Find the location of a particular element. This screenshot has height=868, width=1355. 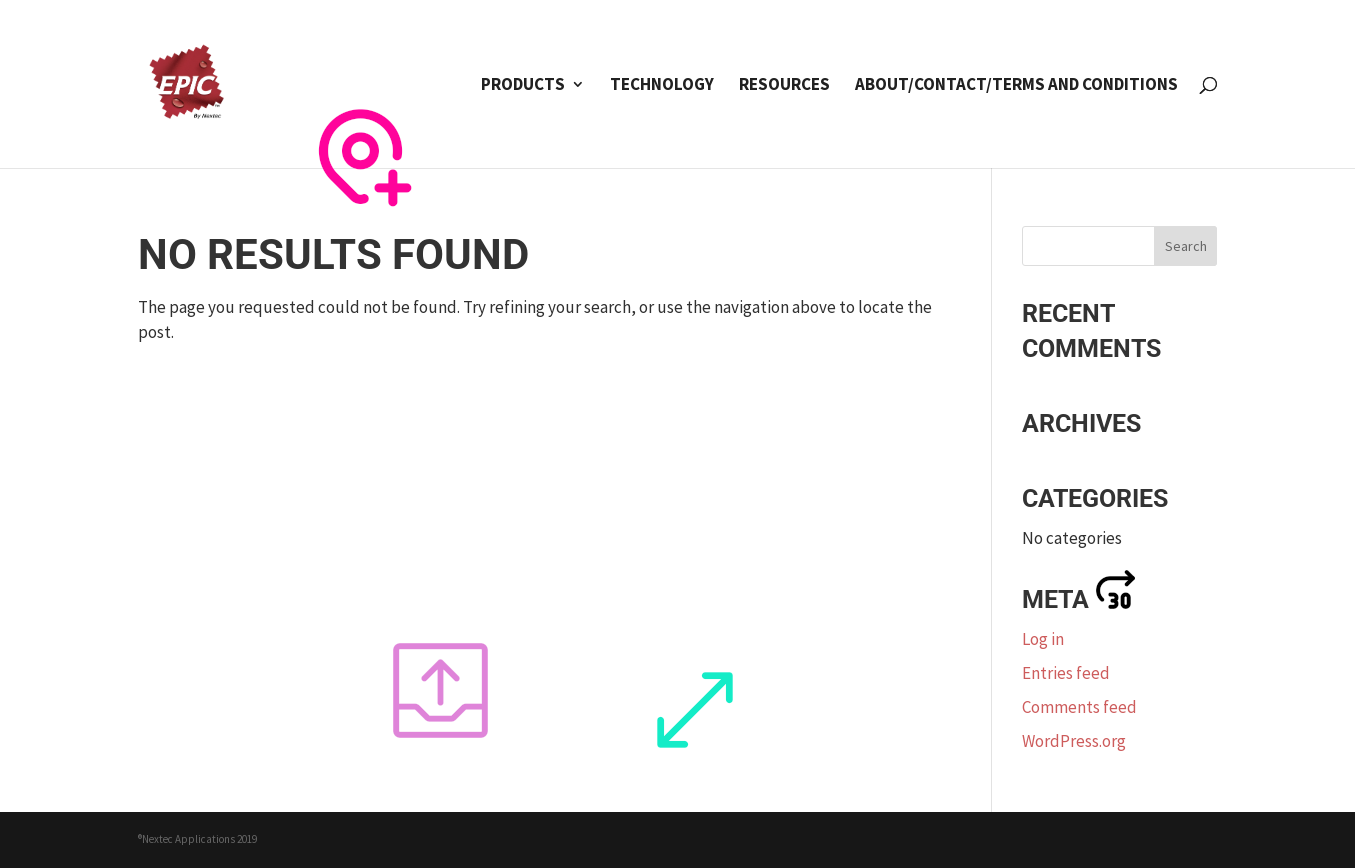

upload file from tray is located at coordinates (440, 690).